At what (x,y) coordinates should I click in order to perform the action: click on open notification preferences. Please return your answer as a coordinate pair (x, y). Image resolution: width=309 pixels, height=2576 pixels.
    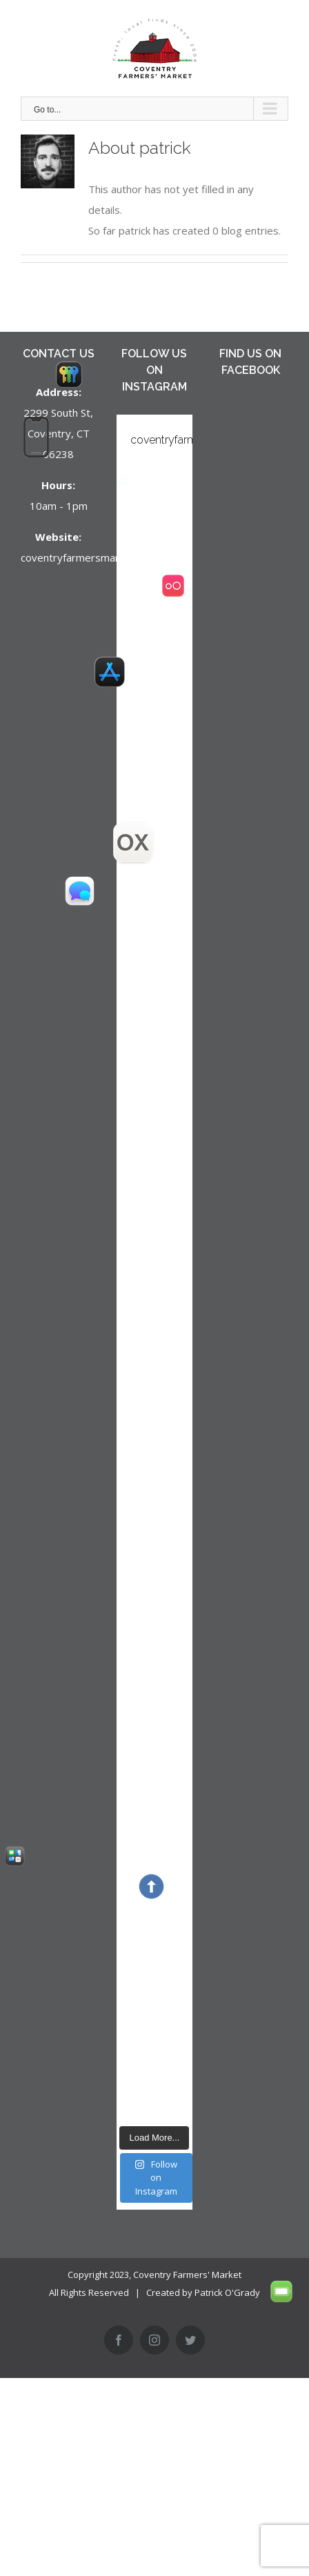
    Looking at the image, I should click on (79, 891).